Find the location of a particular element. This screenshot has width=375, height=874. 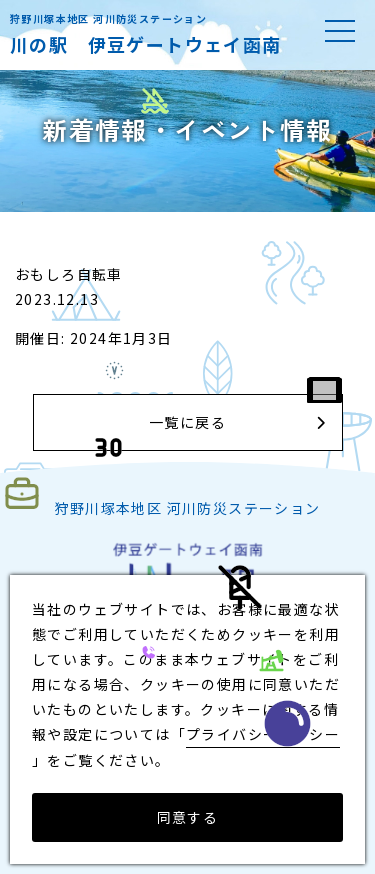

indicates a verified or validation status in progress is located at coordinates (114, 370).